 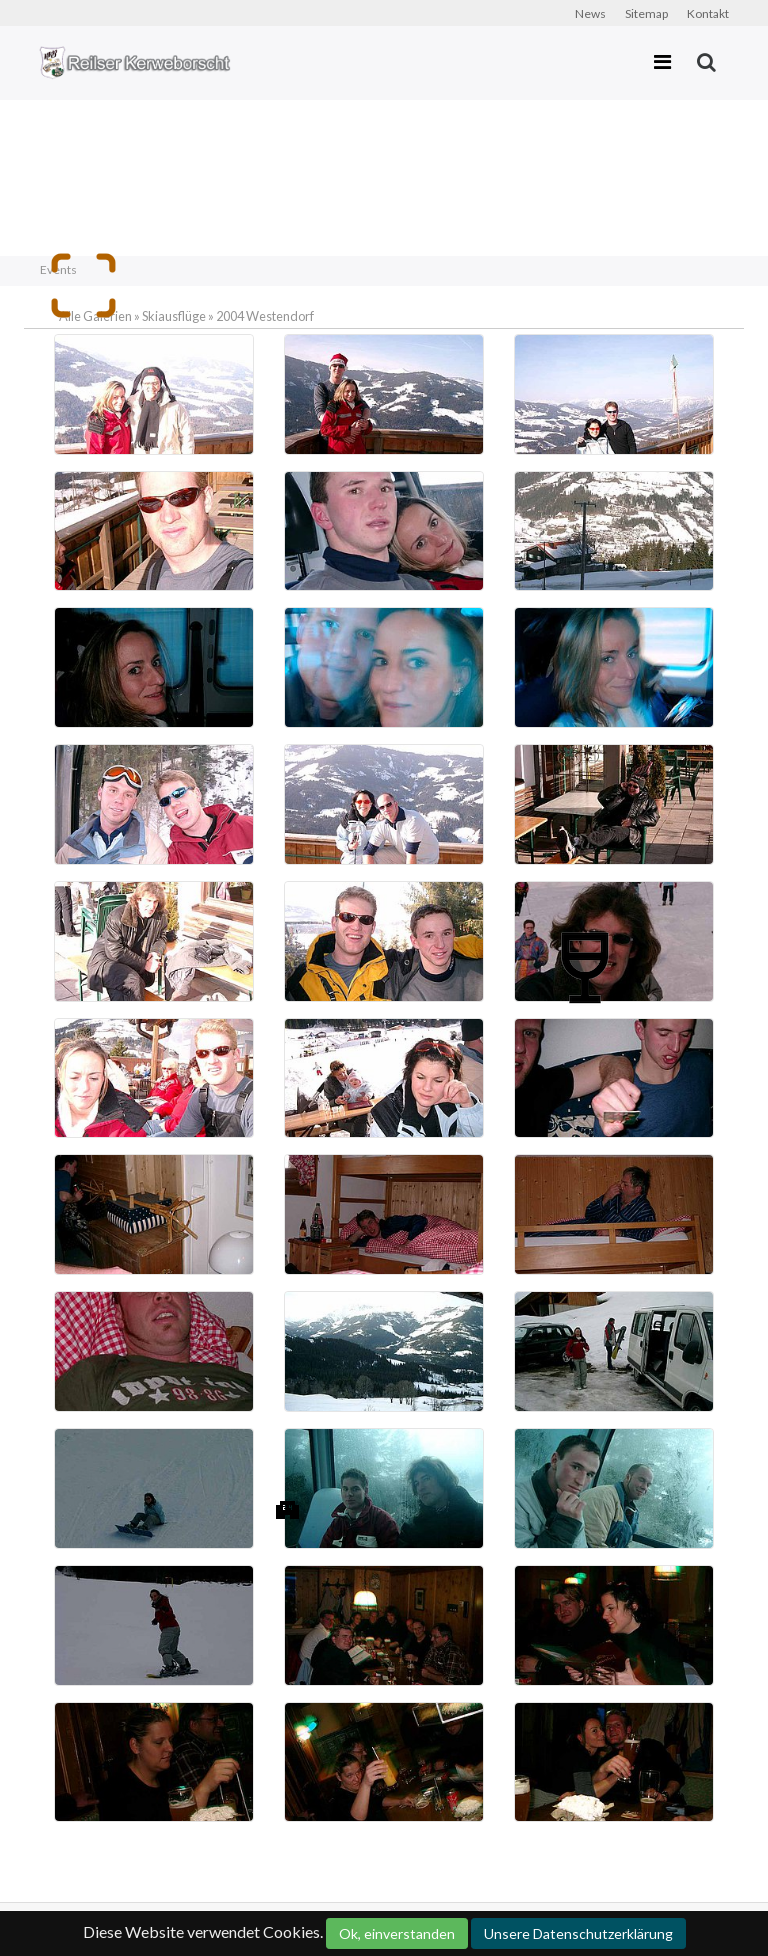 What do you see at coordinates (83, 285) in the screenshot?
I see `scan a document or QR code` at bounding box center [83, 285].